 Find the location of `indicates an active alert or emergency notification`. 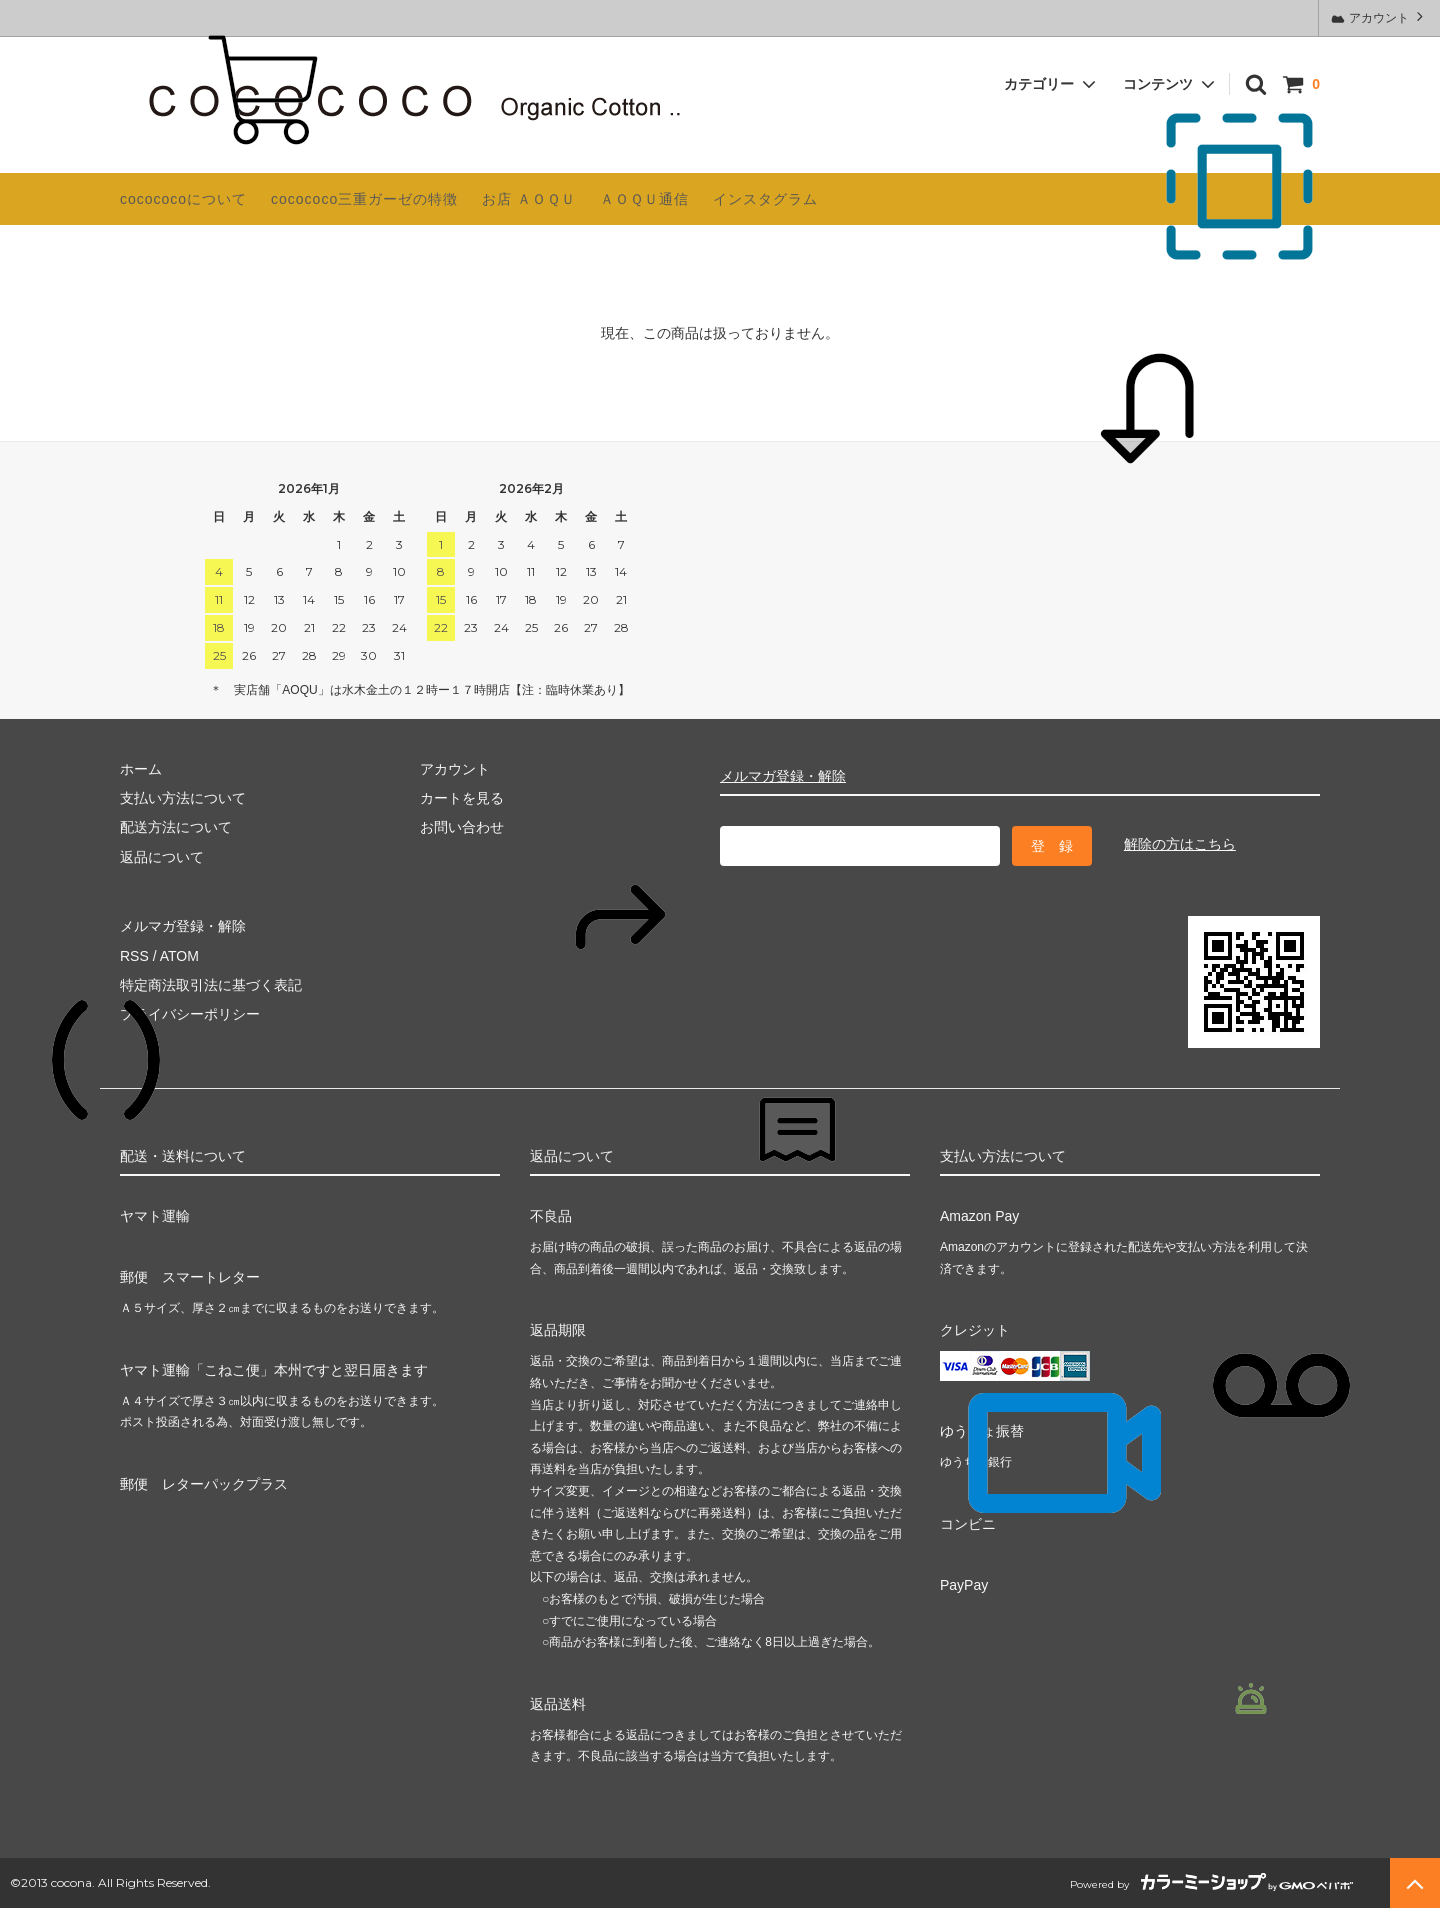

indicates an active alert or emergency notification is located at coordinates (1251, 1701).